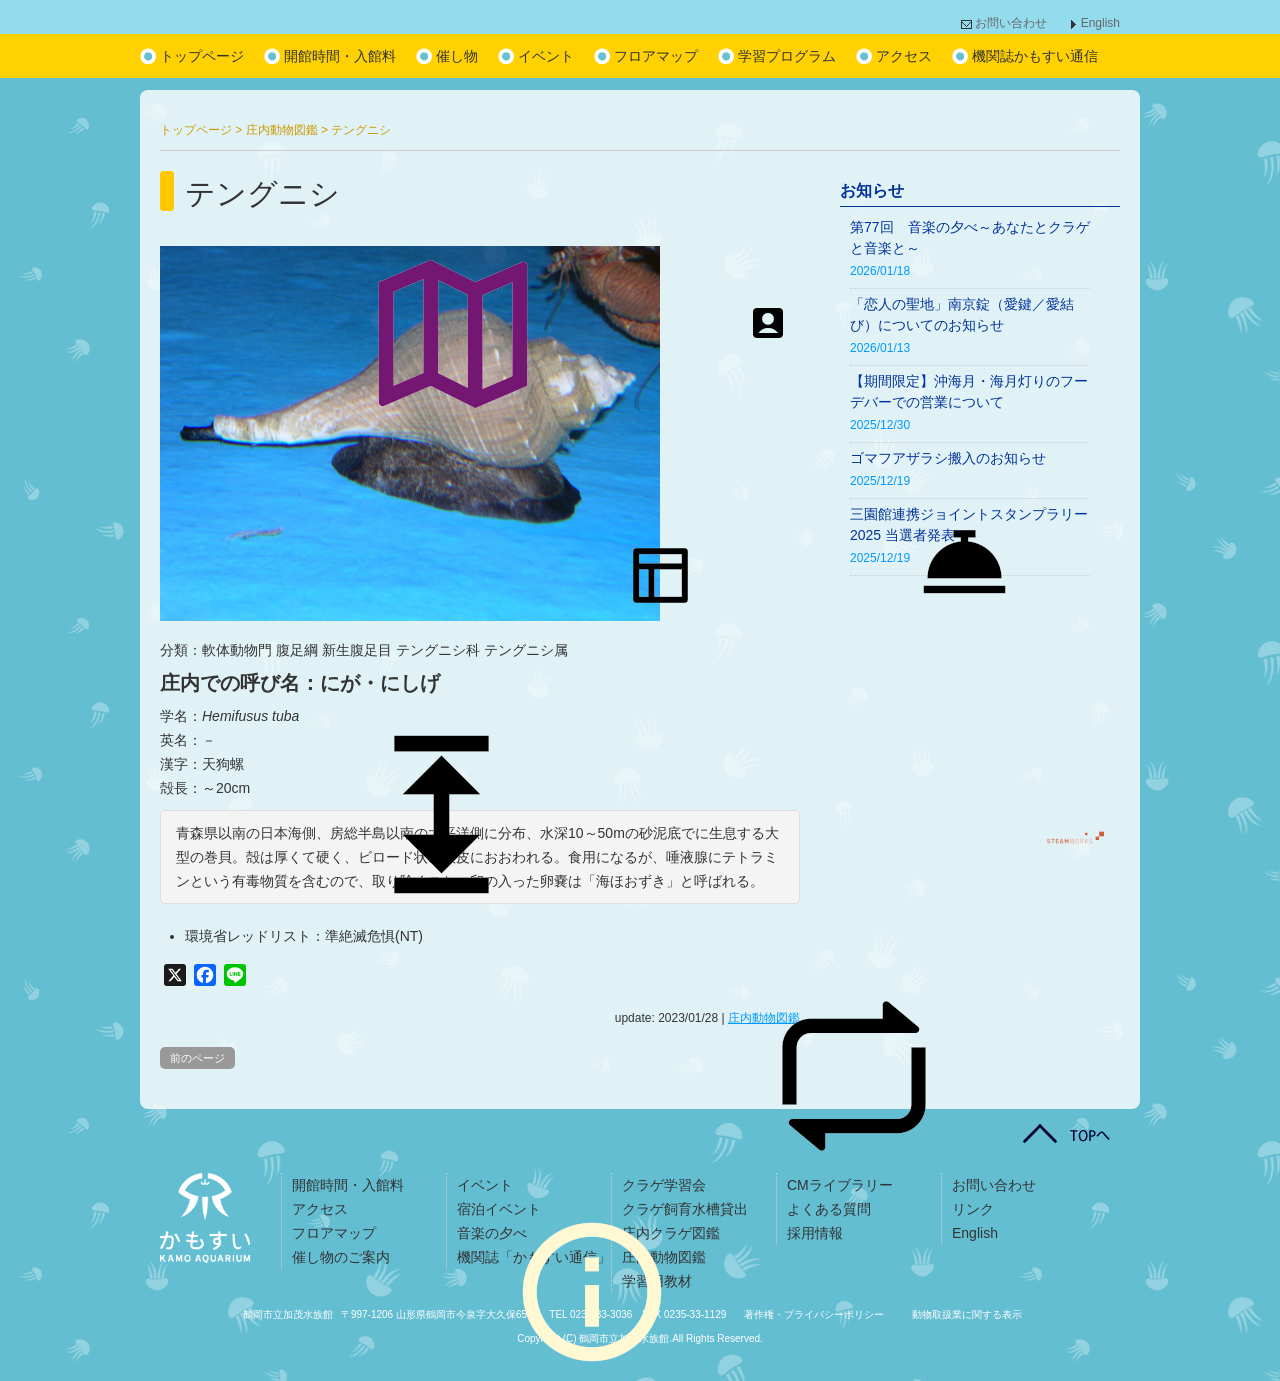 Image resolution: width=1280 pixels, height=1381 pixels. I want to click on enable repeat or loop playback, so click(854, 1076).